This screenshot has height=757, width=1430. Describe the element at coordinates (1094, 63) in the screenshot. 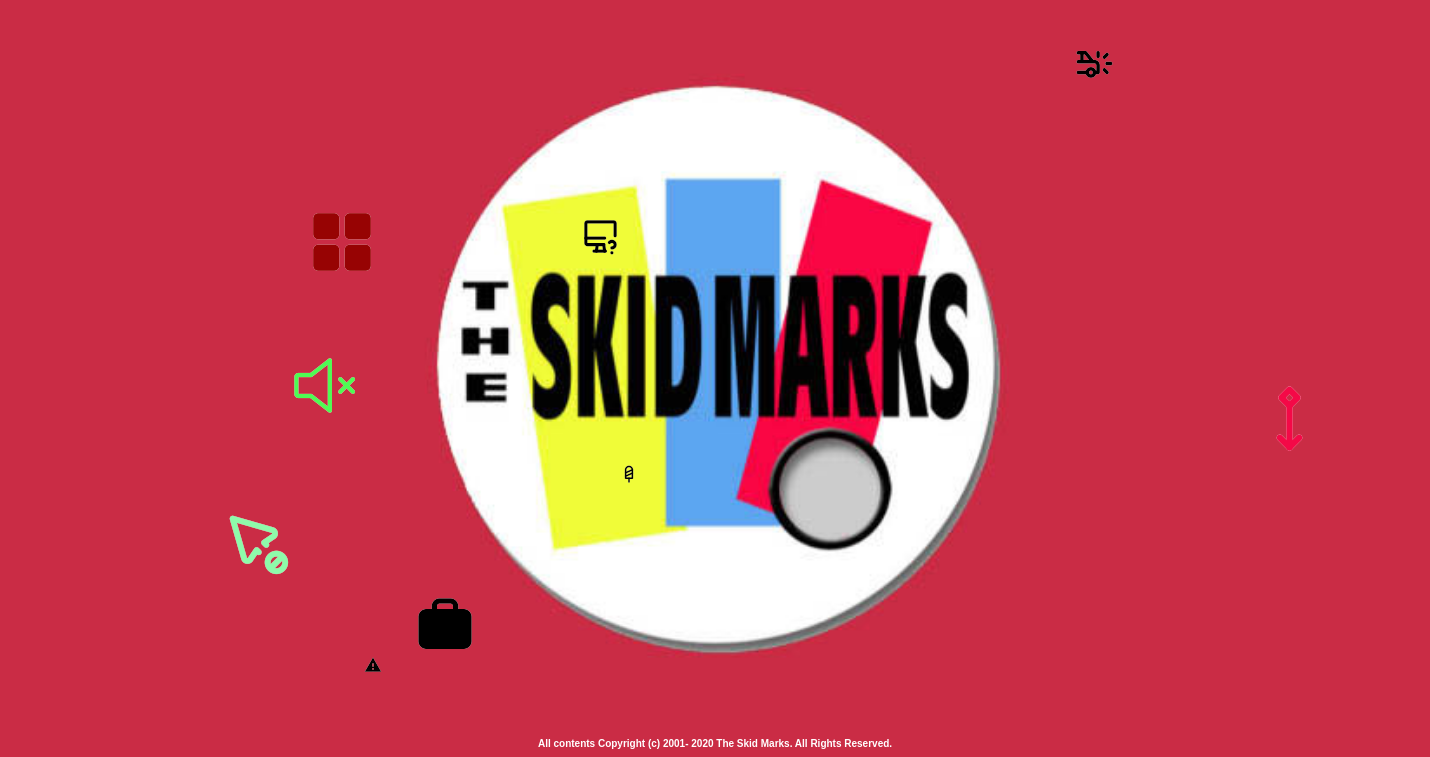

I see `report a vehicle accident` at that location.